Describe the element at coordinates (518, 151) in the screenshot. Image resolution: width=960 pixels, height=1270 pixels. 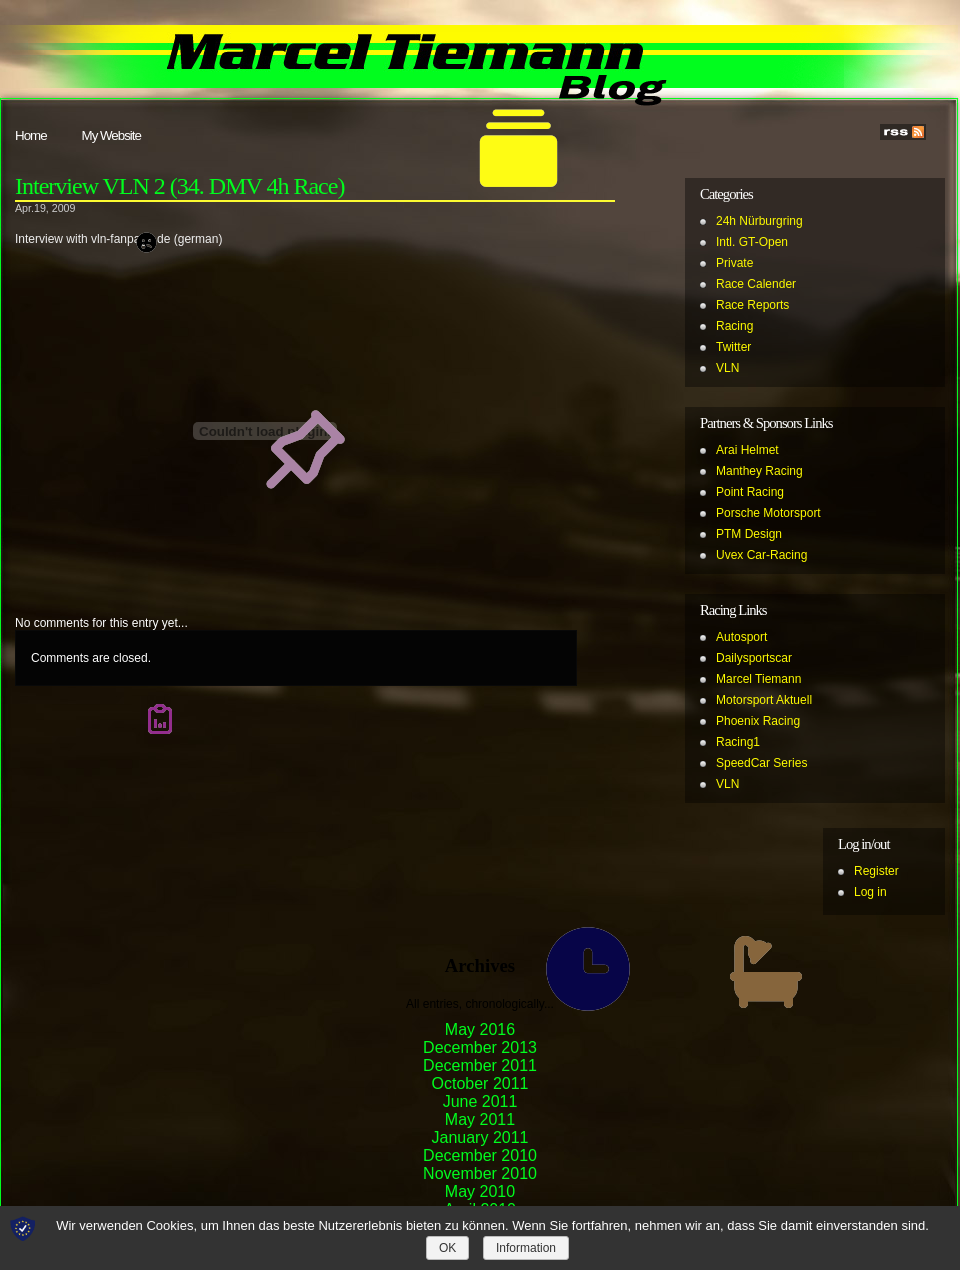
I see `view stacked cards or layers` at that location.